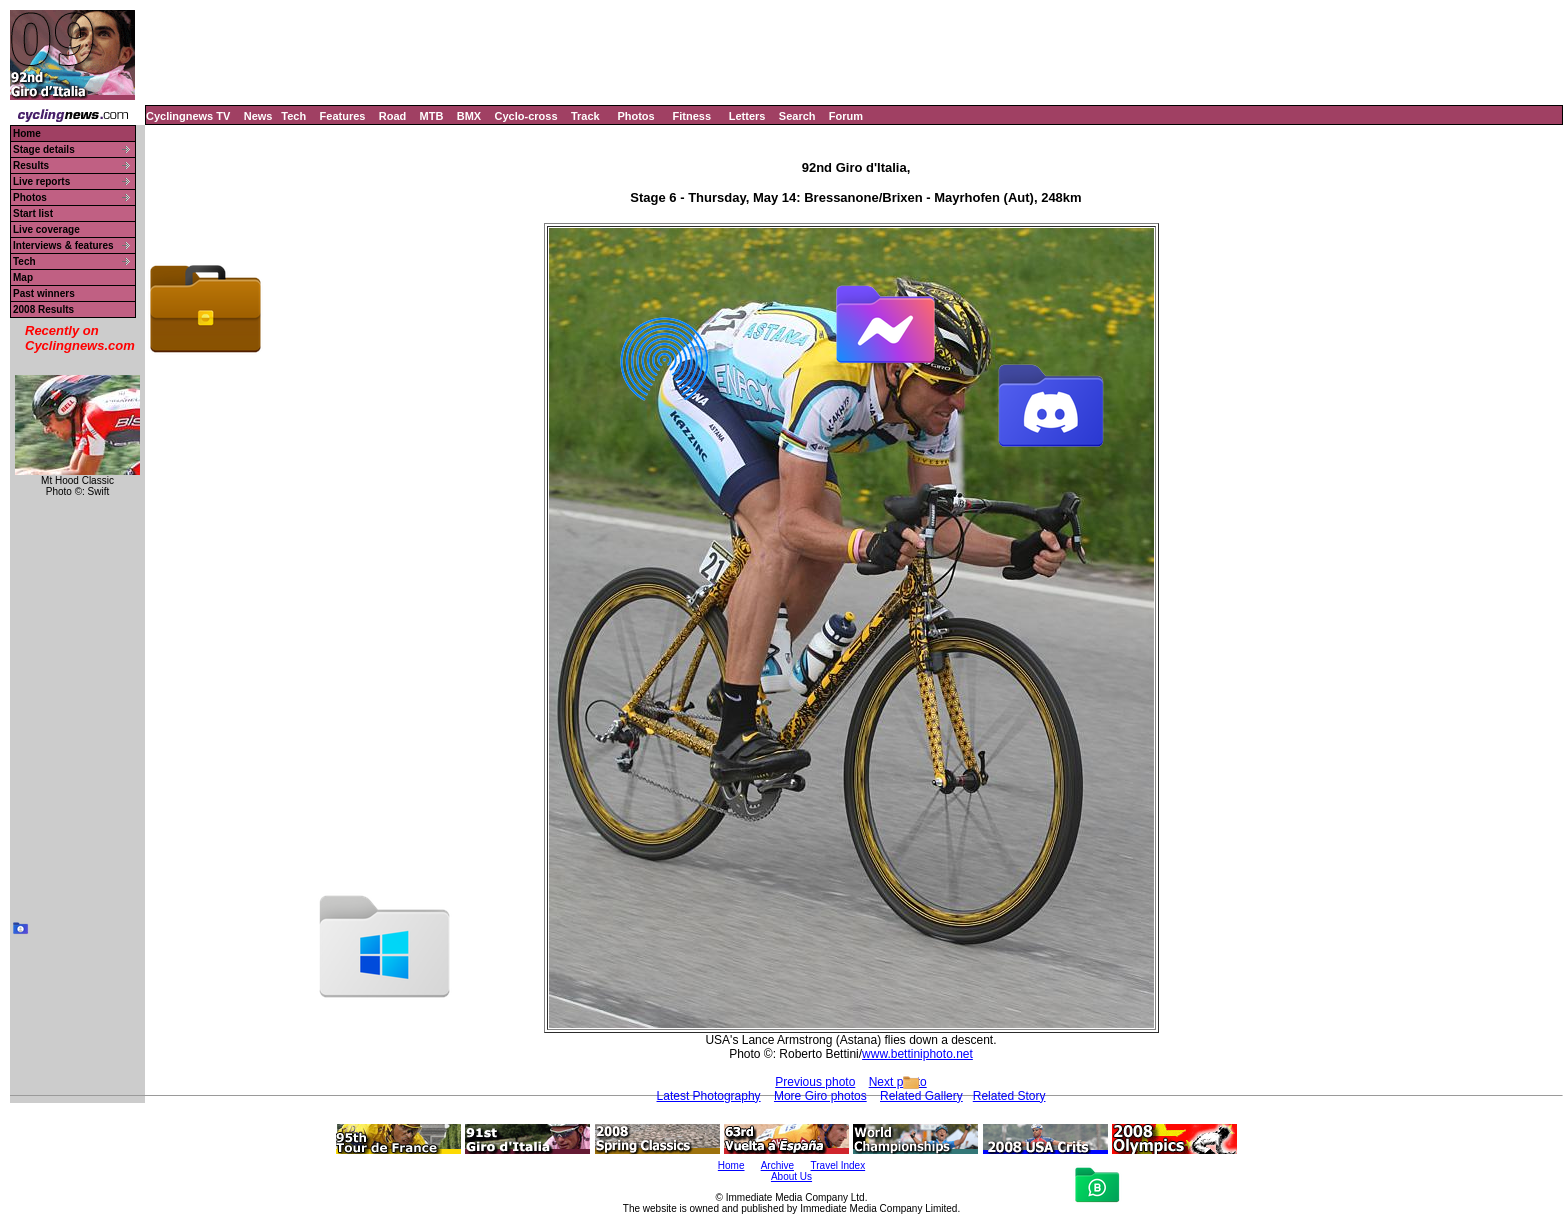 This screenshot has height=1224, width=1568. What do you see at coordinates (911, 1083) in the screenshot?
I see `open the eatbiscuit application folder` at bounding box center [911, 1083].